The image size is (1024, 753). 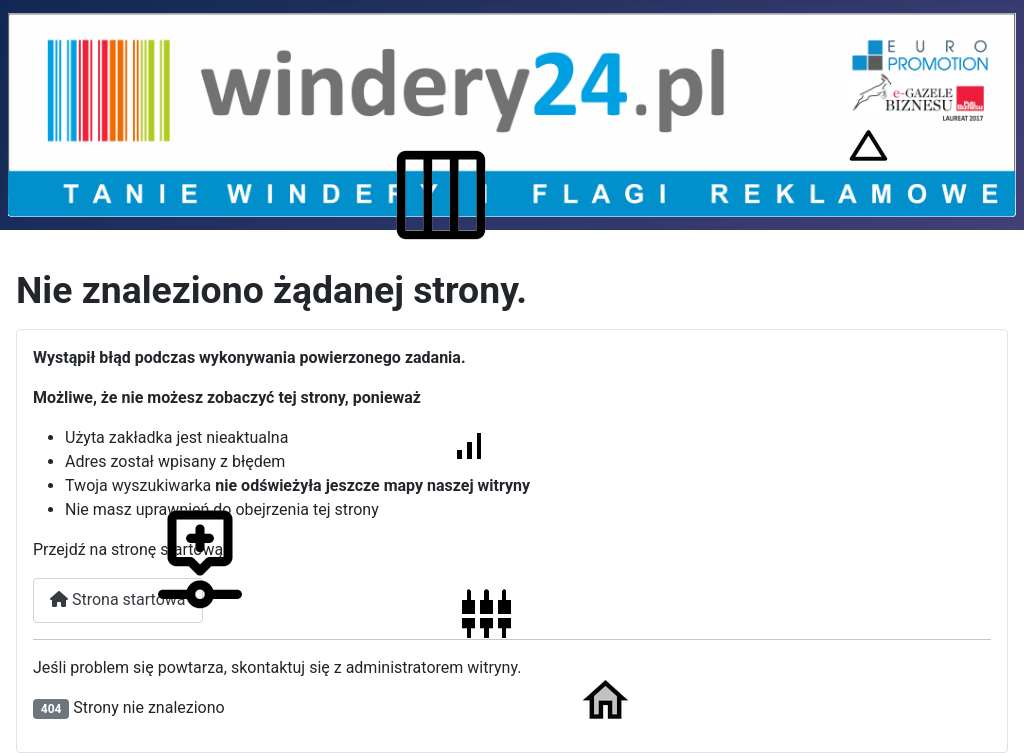 I want to click on add a new event to the timeline, so click(x=200, y=557).